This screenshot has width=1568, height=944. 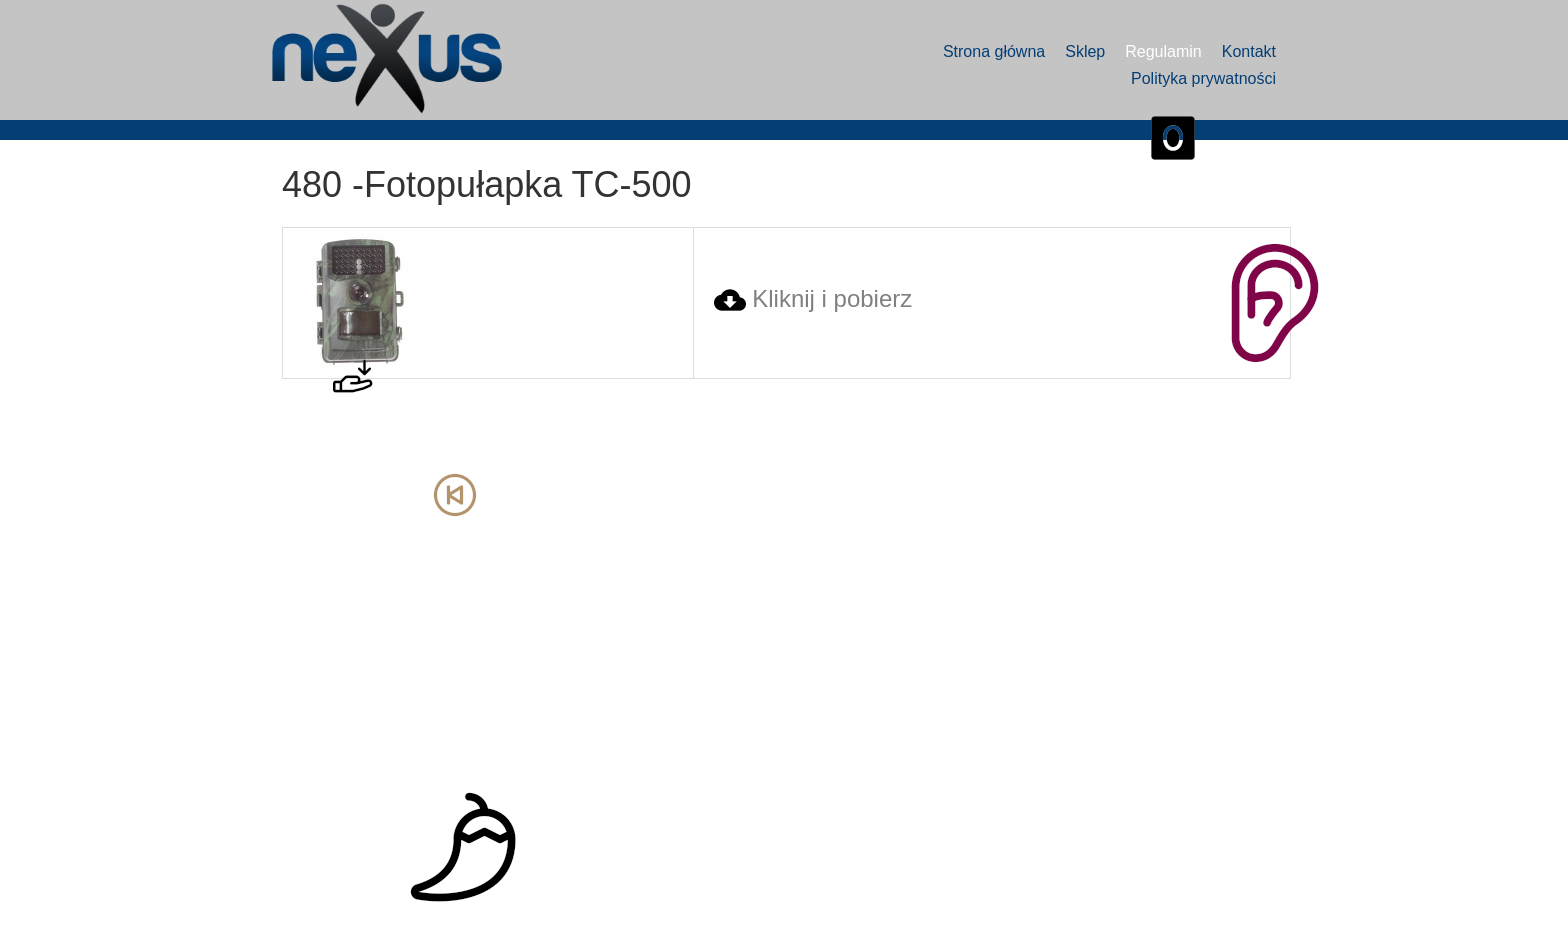 What do you see at coordinates (1275, 303) in the screenshot?
I see `accessibility settings for hearing features` at bounding box center [1275, 303].